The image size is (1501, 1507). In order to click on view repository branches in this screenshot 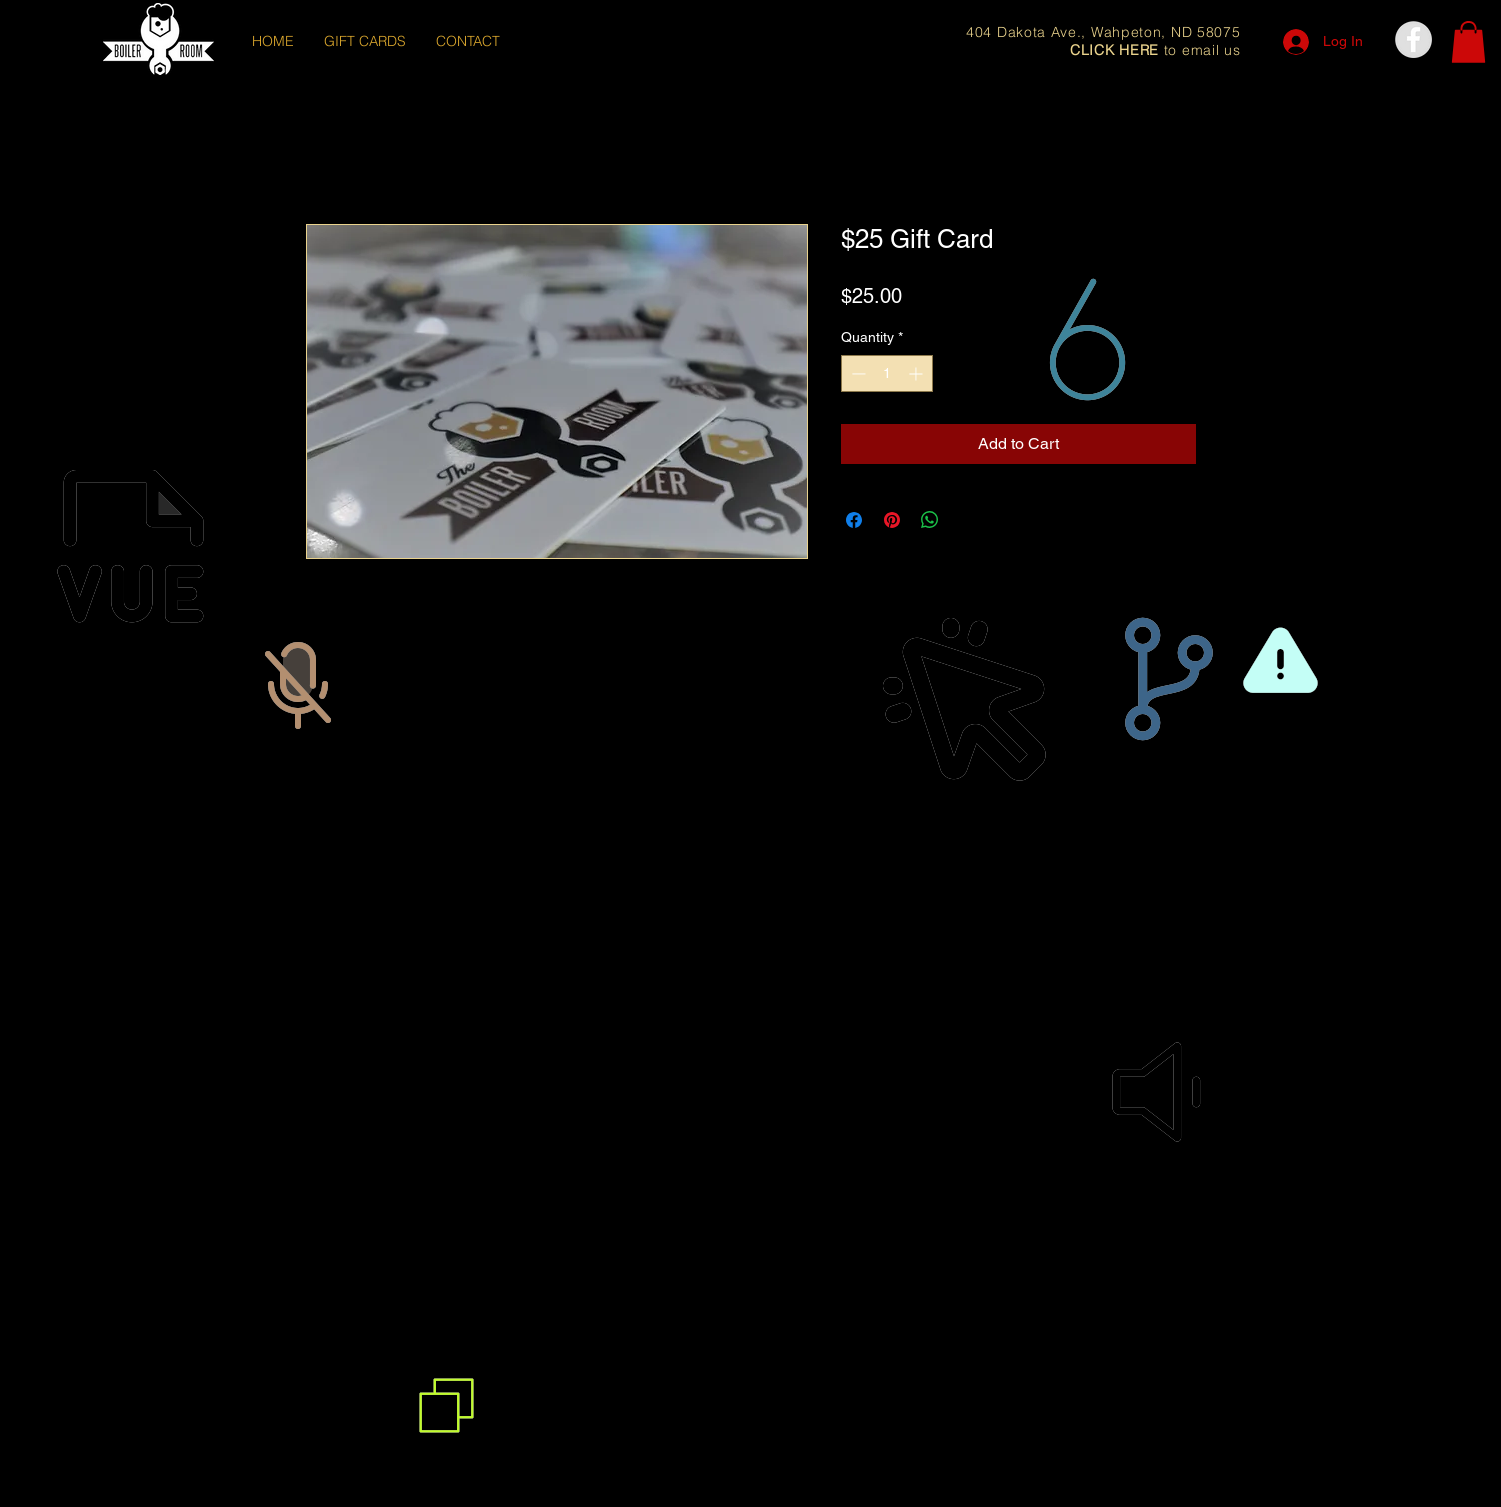, I will do `click(1169, 679)`.